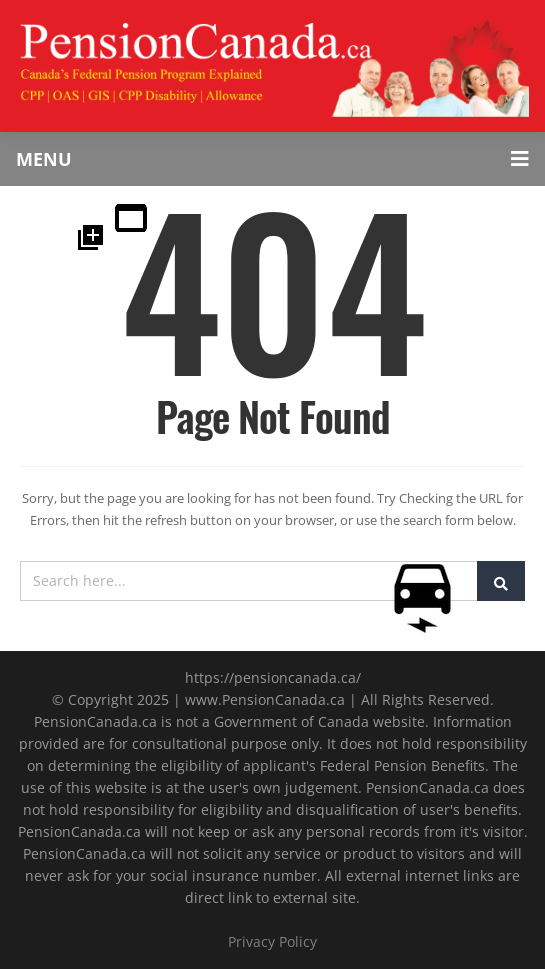  Describe the element at coordinates (422, 598) in the screenshot. I see `find nearby electric vehicle charging stations` at that location.